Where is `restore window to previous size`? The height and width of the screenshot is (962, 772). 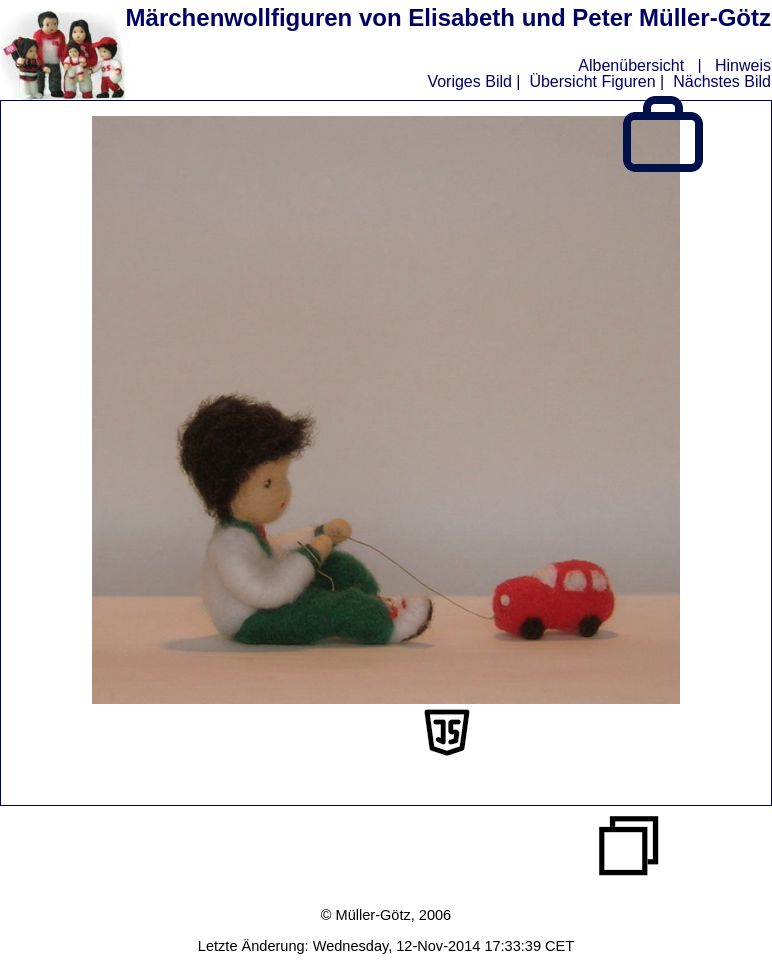 restore window to previous size is located at coordinates (626, 843).